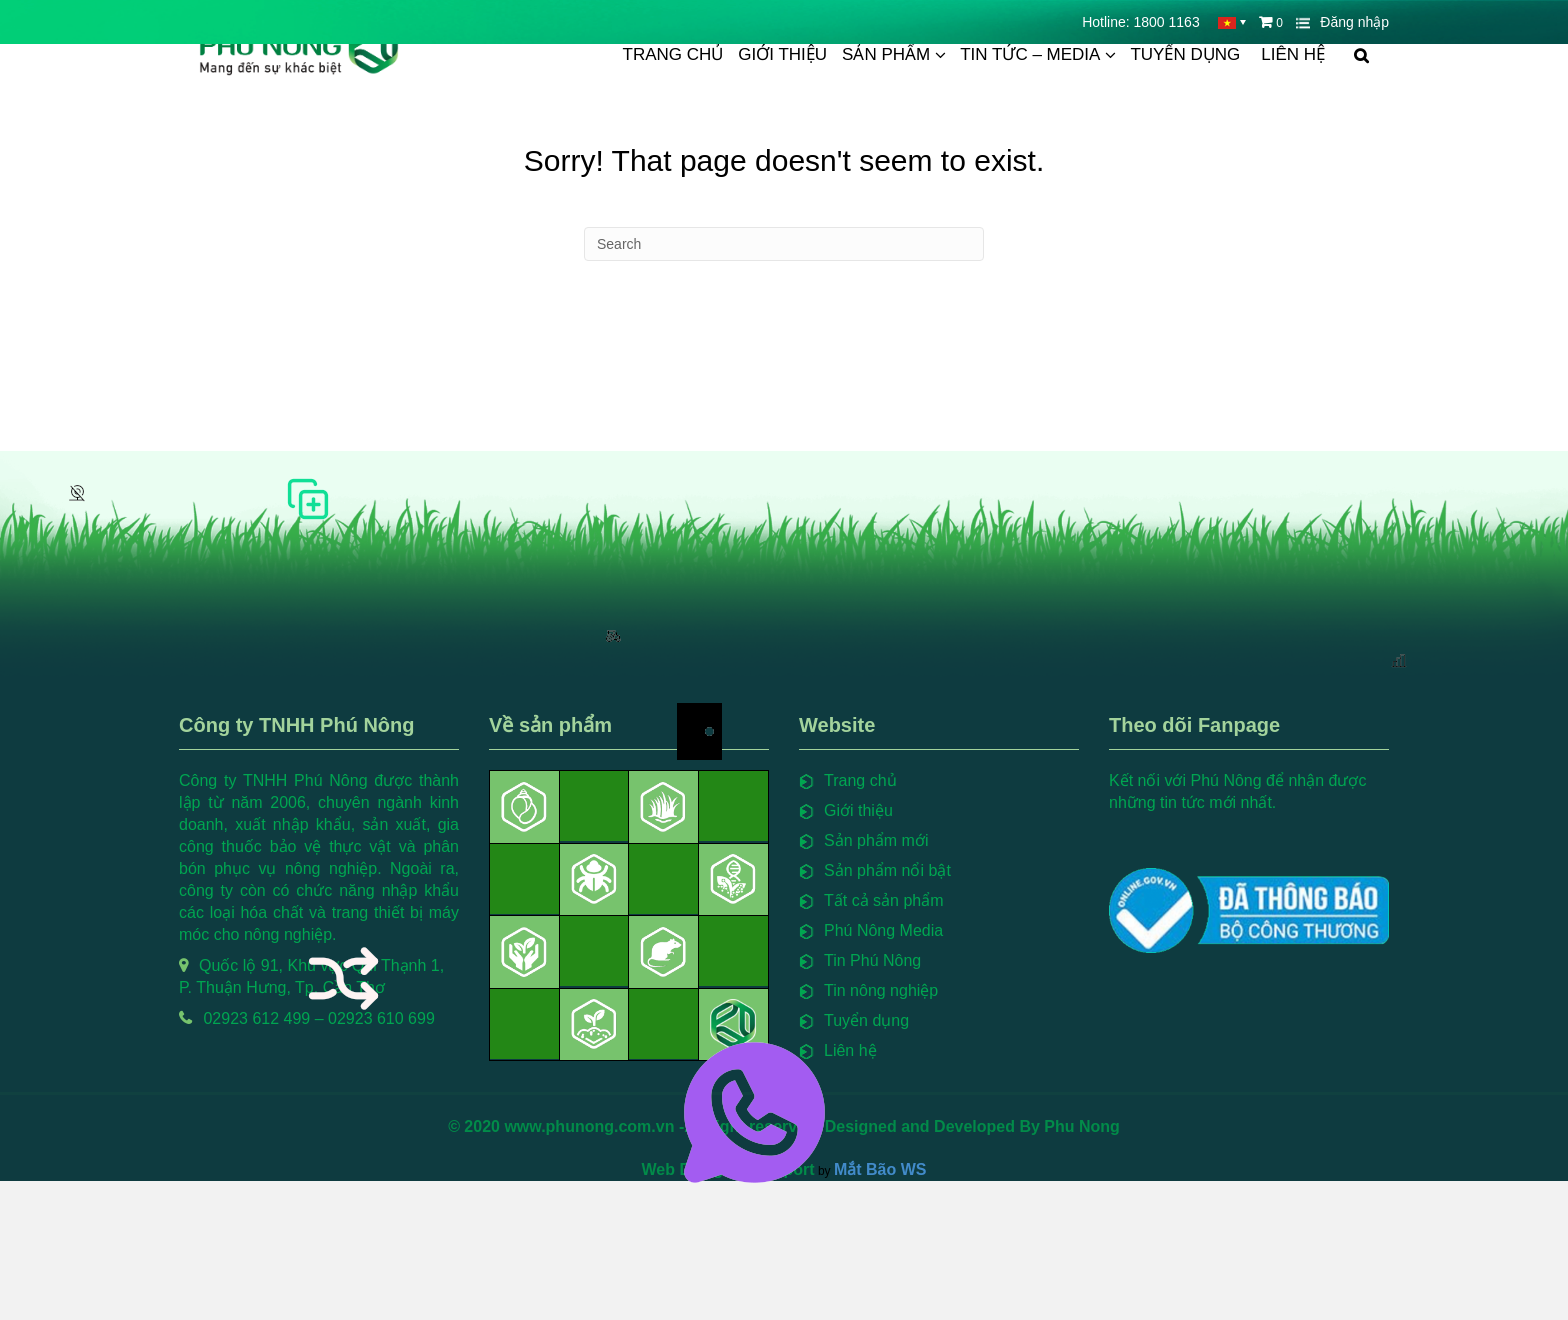  I want to click on camera is disabled or blocked, so click(77, 493).